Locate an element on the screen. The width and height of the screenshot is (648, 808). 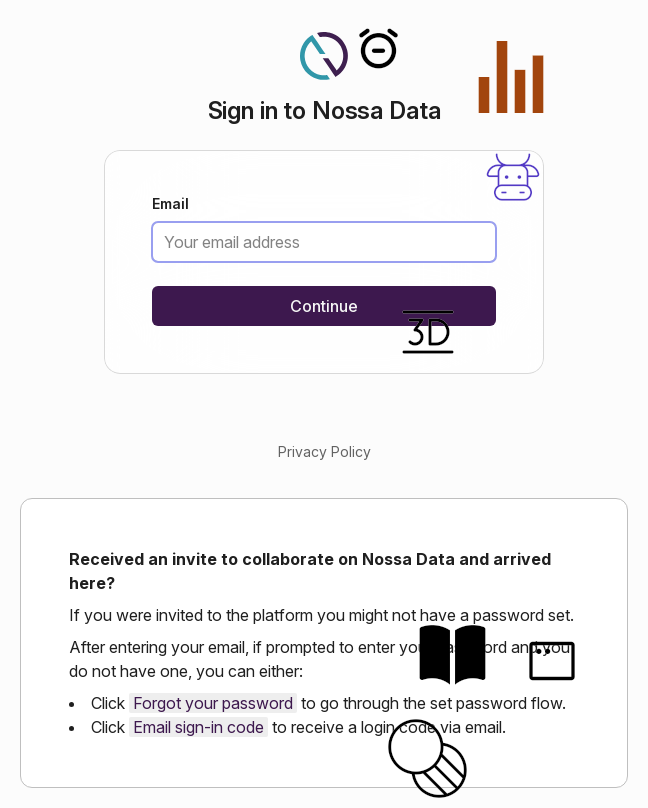
open reading mode or e-reader is located at coordinates (452, 655).